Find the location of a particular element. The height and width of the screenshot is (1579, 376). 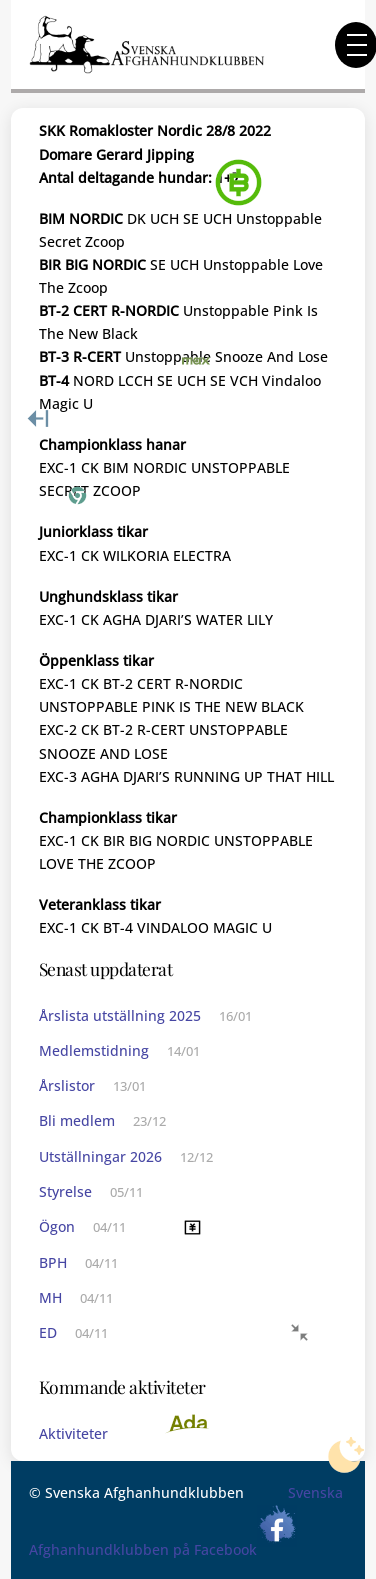

expand panel to the left is located at coordinates (38, 418).